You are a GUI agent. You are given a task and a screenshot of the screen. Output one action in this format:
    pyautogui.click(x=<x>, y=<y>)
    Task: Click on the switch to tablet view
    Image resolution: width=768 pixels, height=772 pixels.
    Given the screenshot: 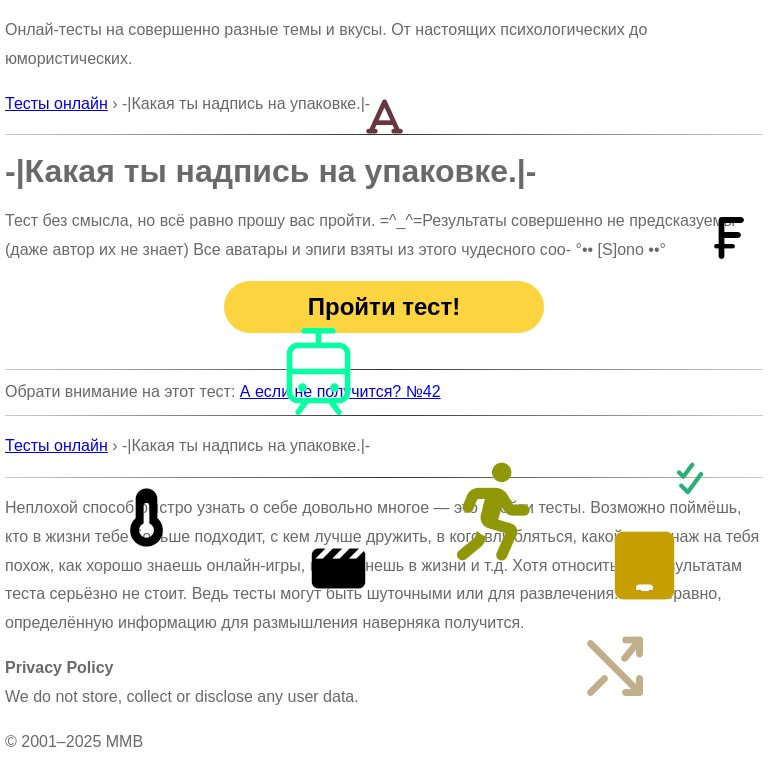 What is the action you would take?
    pyautogui.click(x=644, y=565)
    